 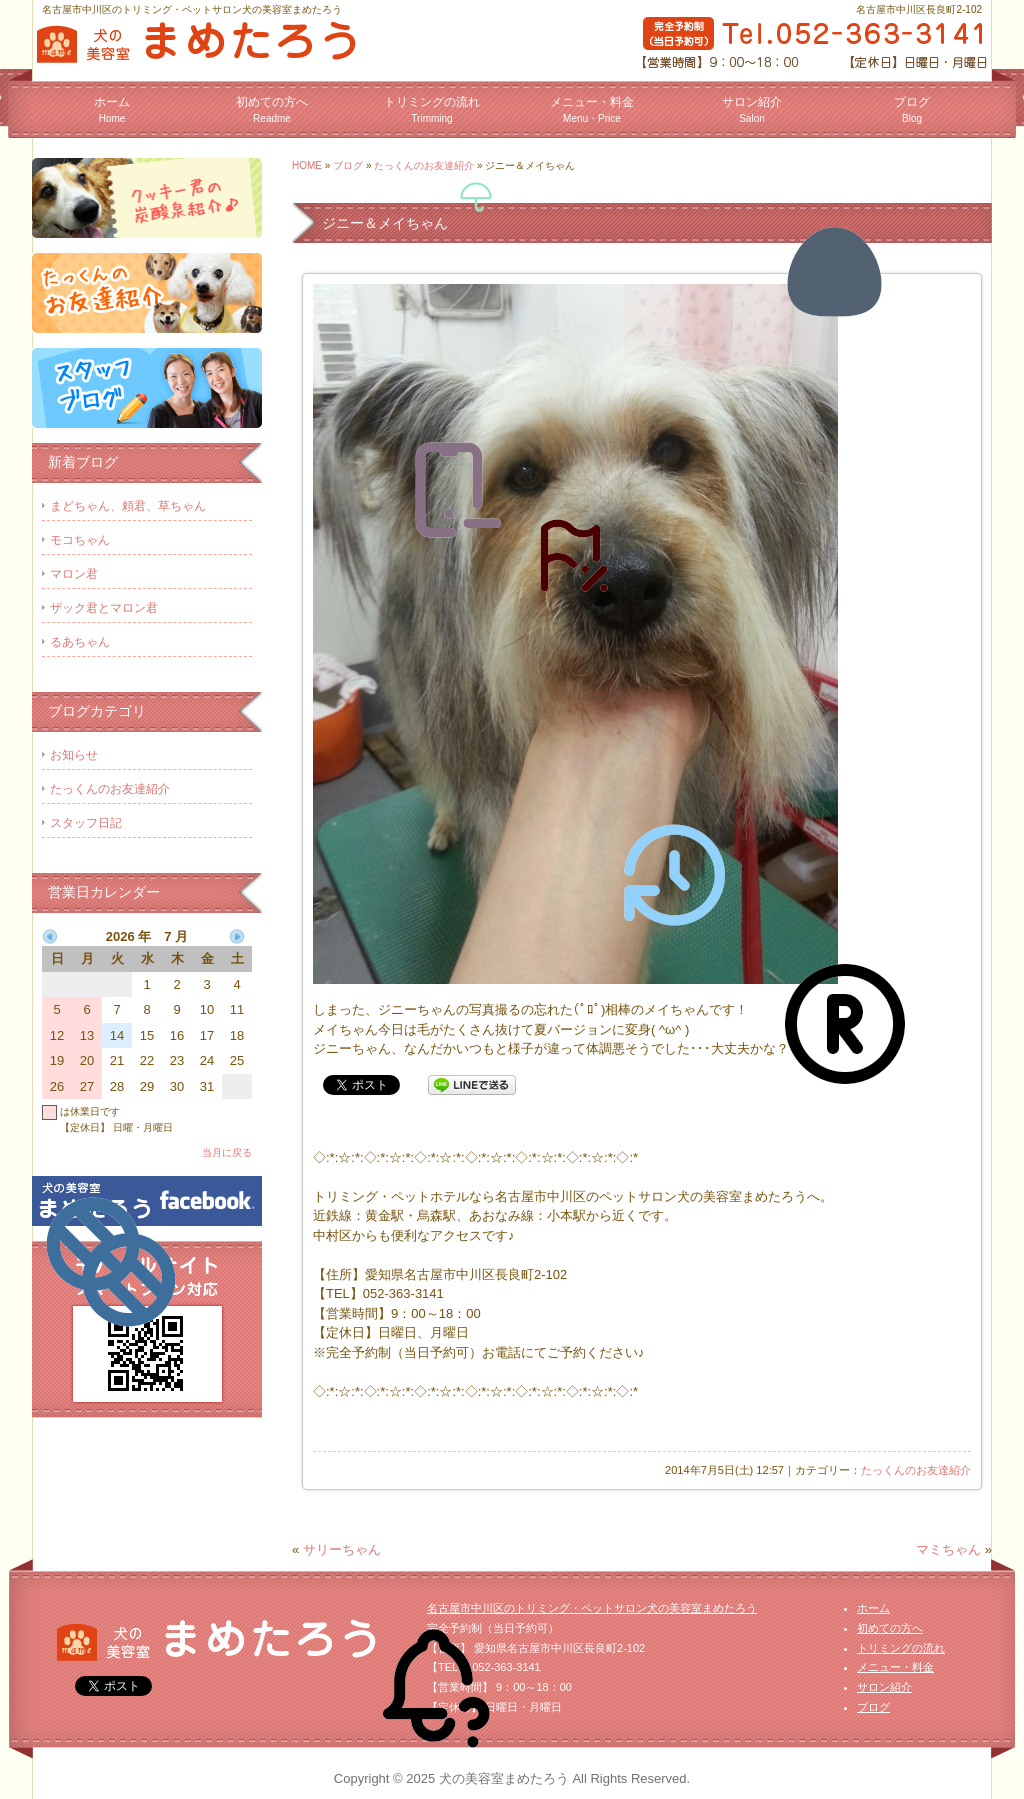 What do you see at coordinates (449, 490) in the screenshot?
I see `remove a mobile device from your account` at bounding box center [449, 490].